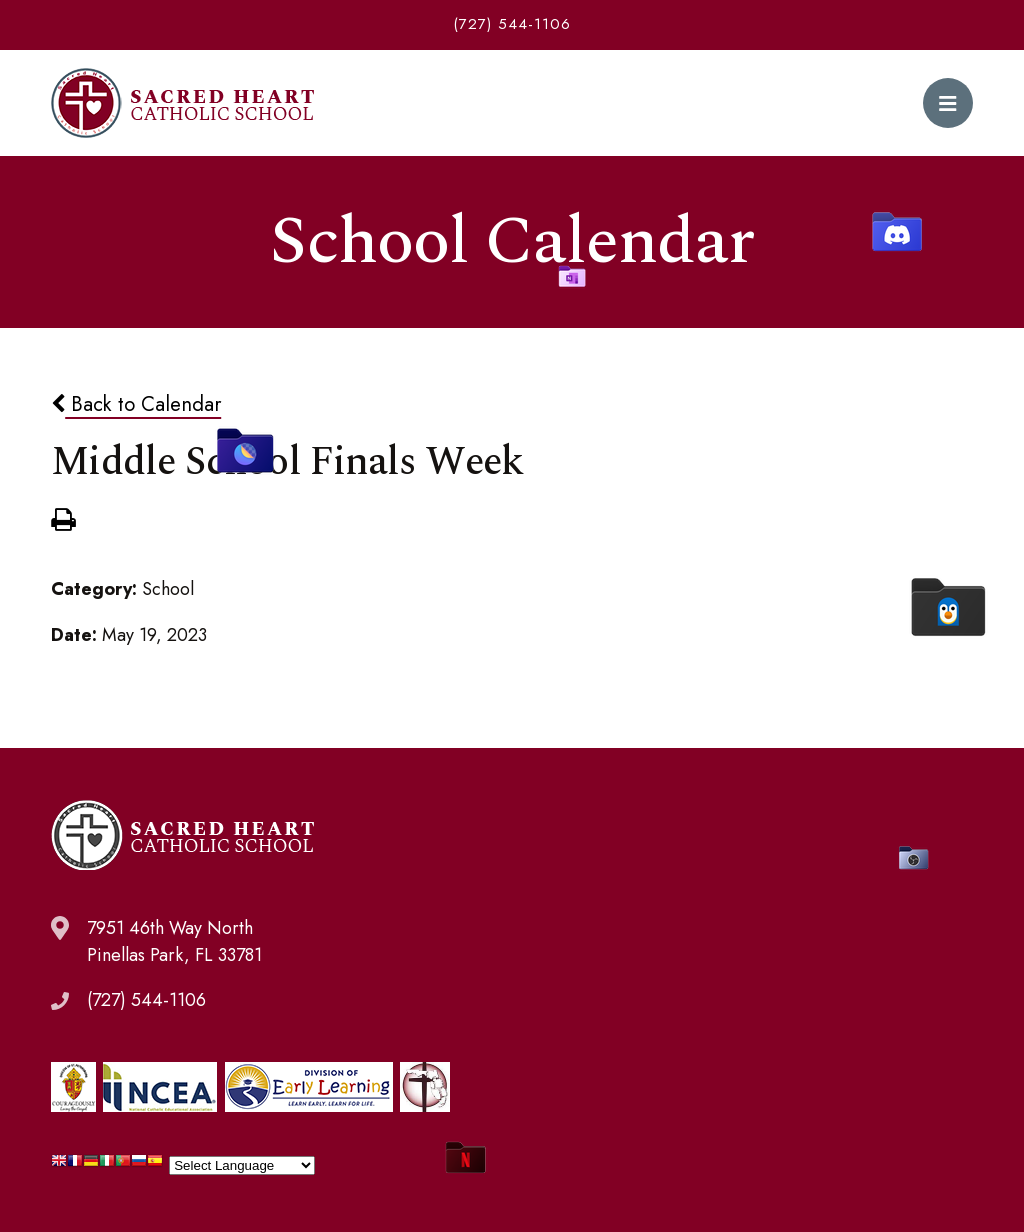 Image resolution: width=1024 pixels, height=1232 pixels. What do you see at coordinates (897, 233) in the screenshot?
I see `folder for discord-related files` at bounding box center [897, 233].